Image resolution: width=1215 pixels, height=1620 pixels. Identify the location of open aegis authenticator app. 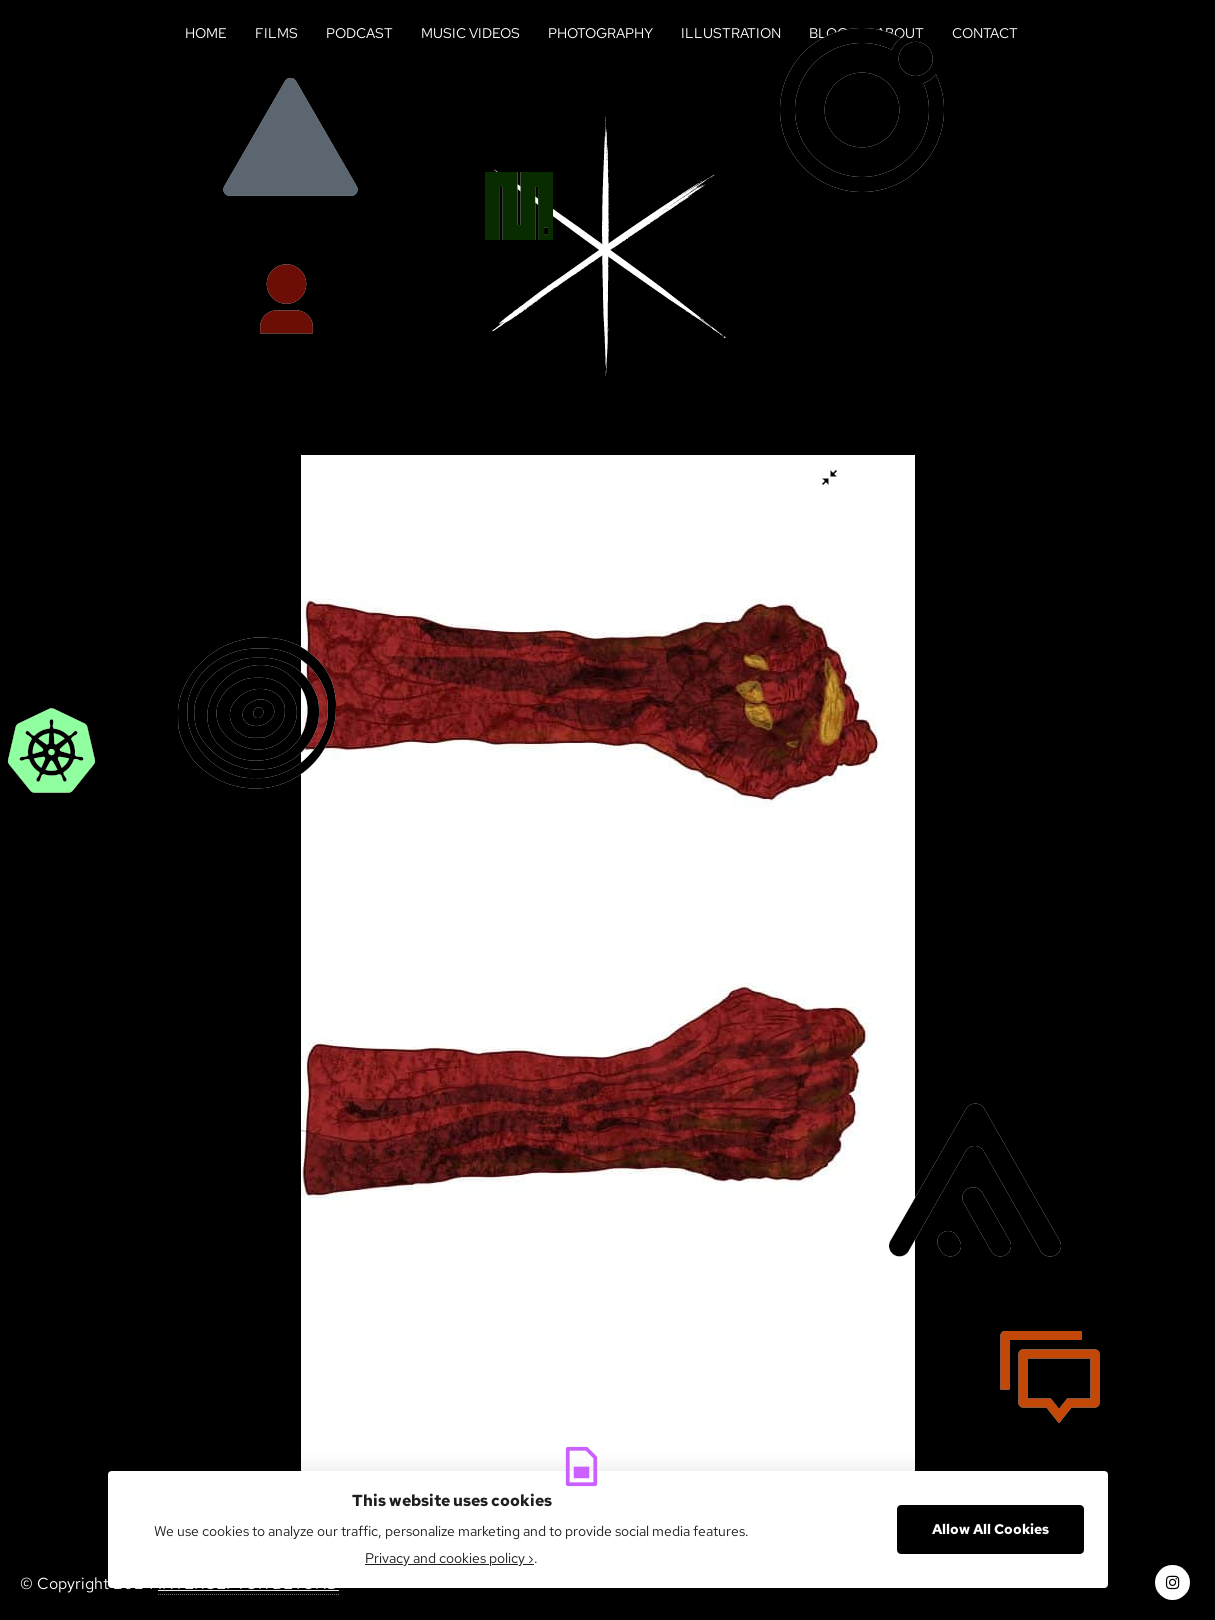
(975, 1180).